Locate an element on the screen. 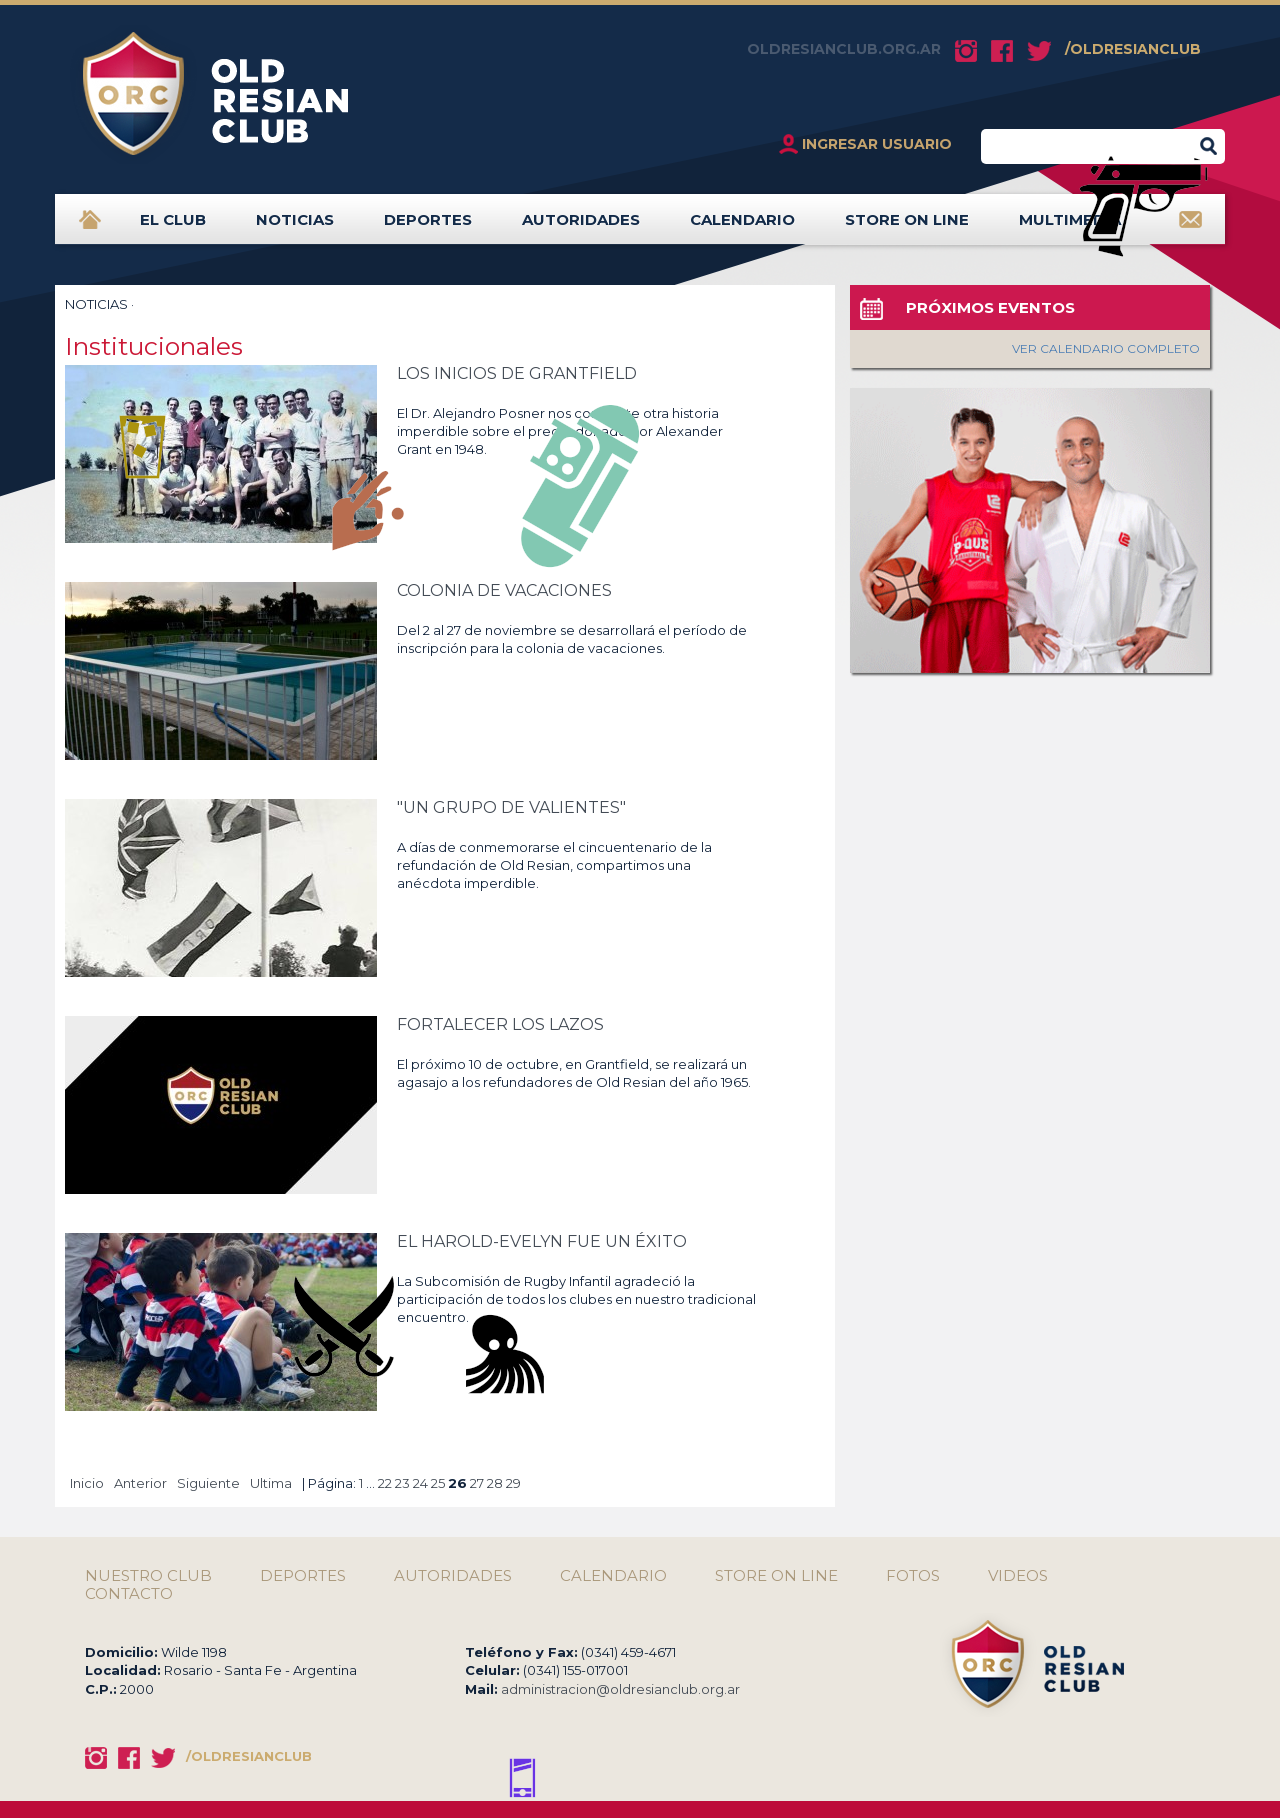 The width and height of the screenshot is (1280, 1818). initiate combat or battle mode is located at coordinates (344, 1326).